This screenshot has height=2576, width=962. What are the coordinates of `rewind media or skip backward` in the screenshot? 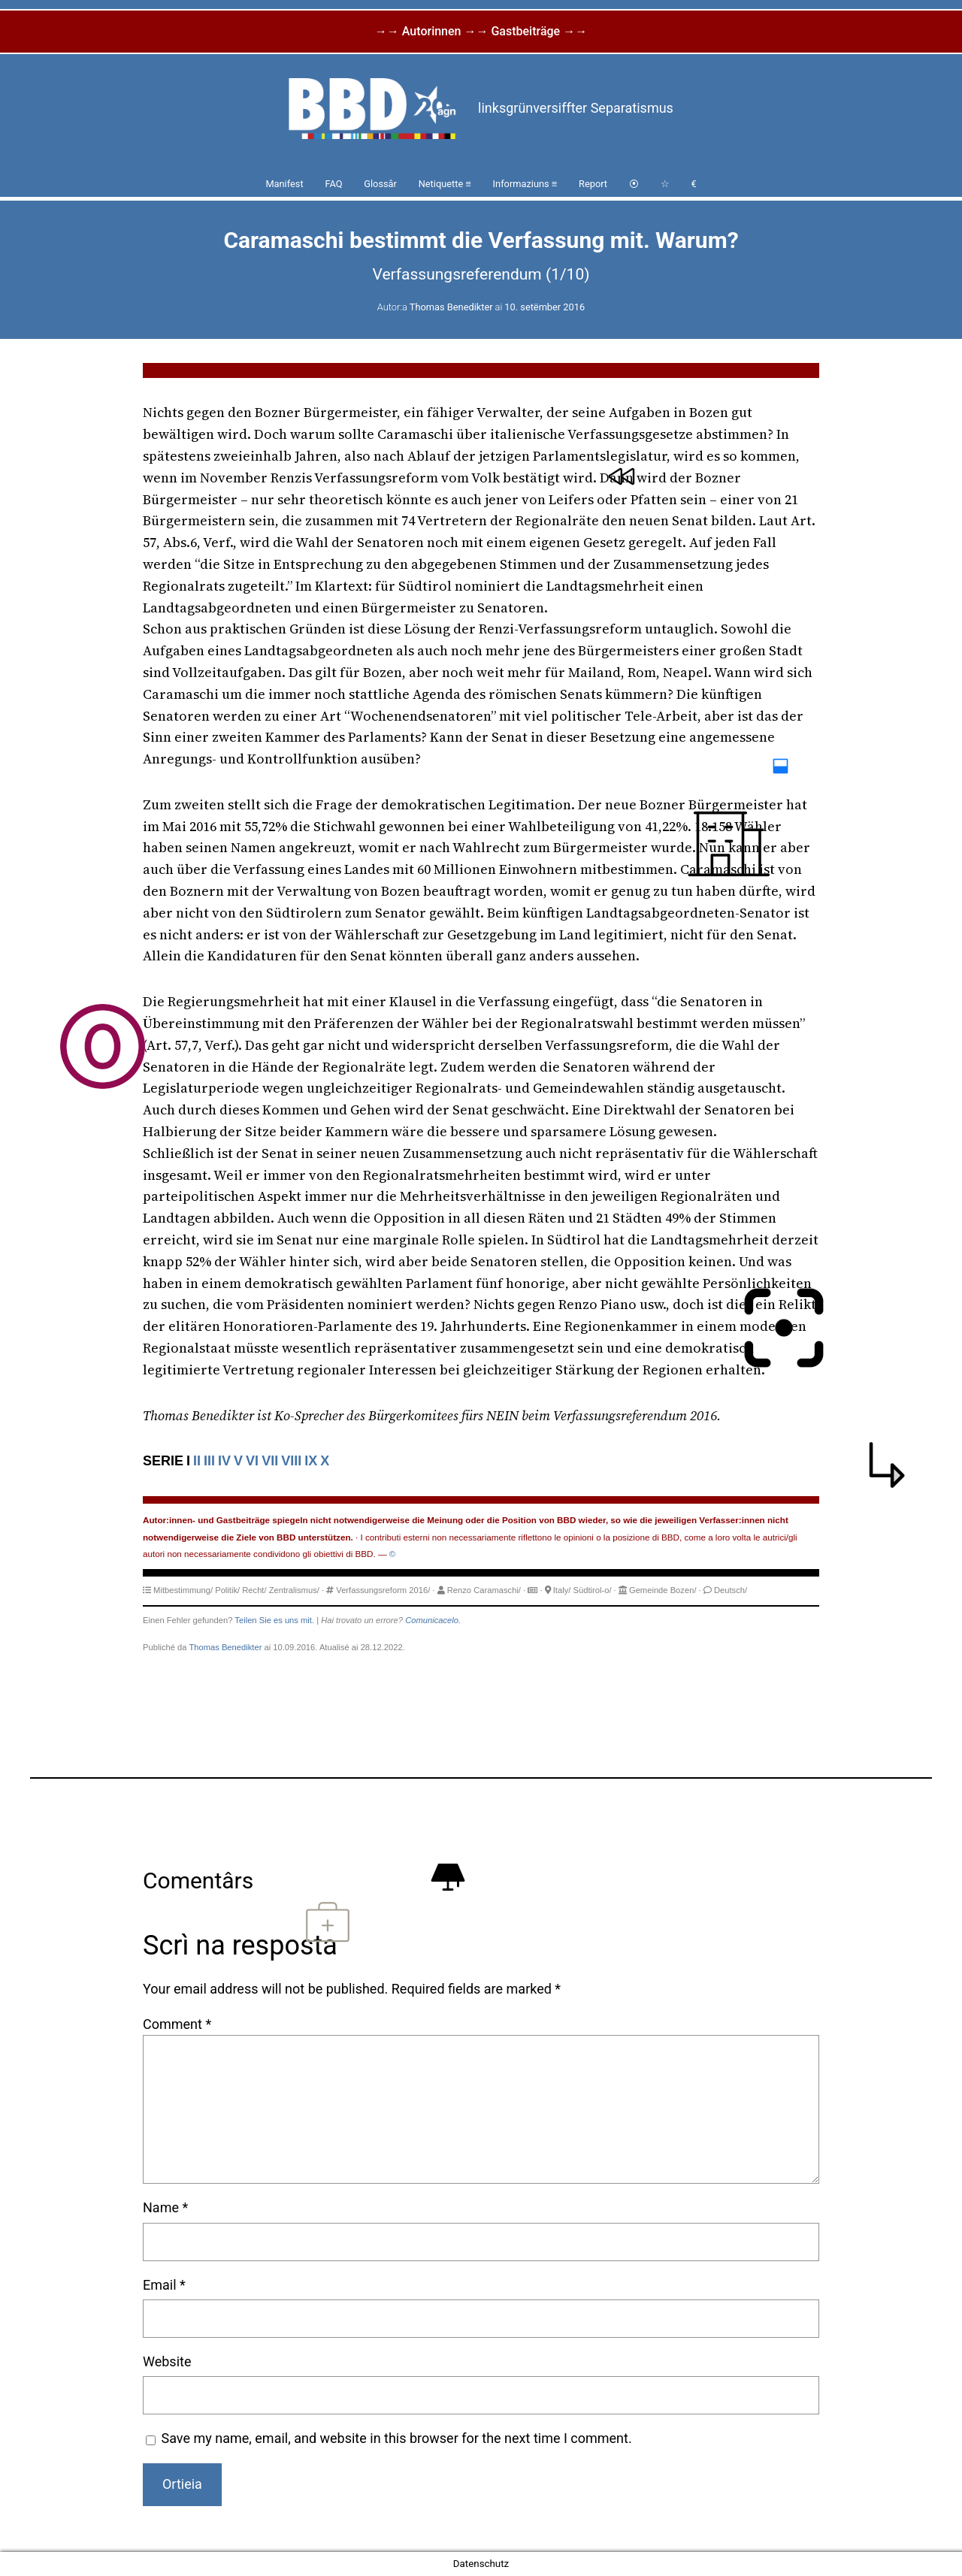 It's located at (622, 476).